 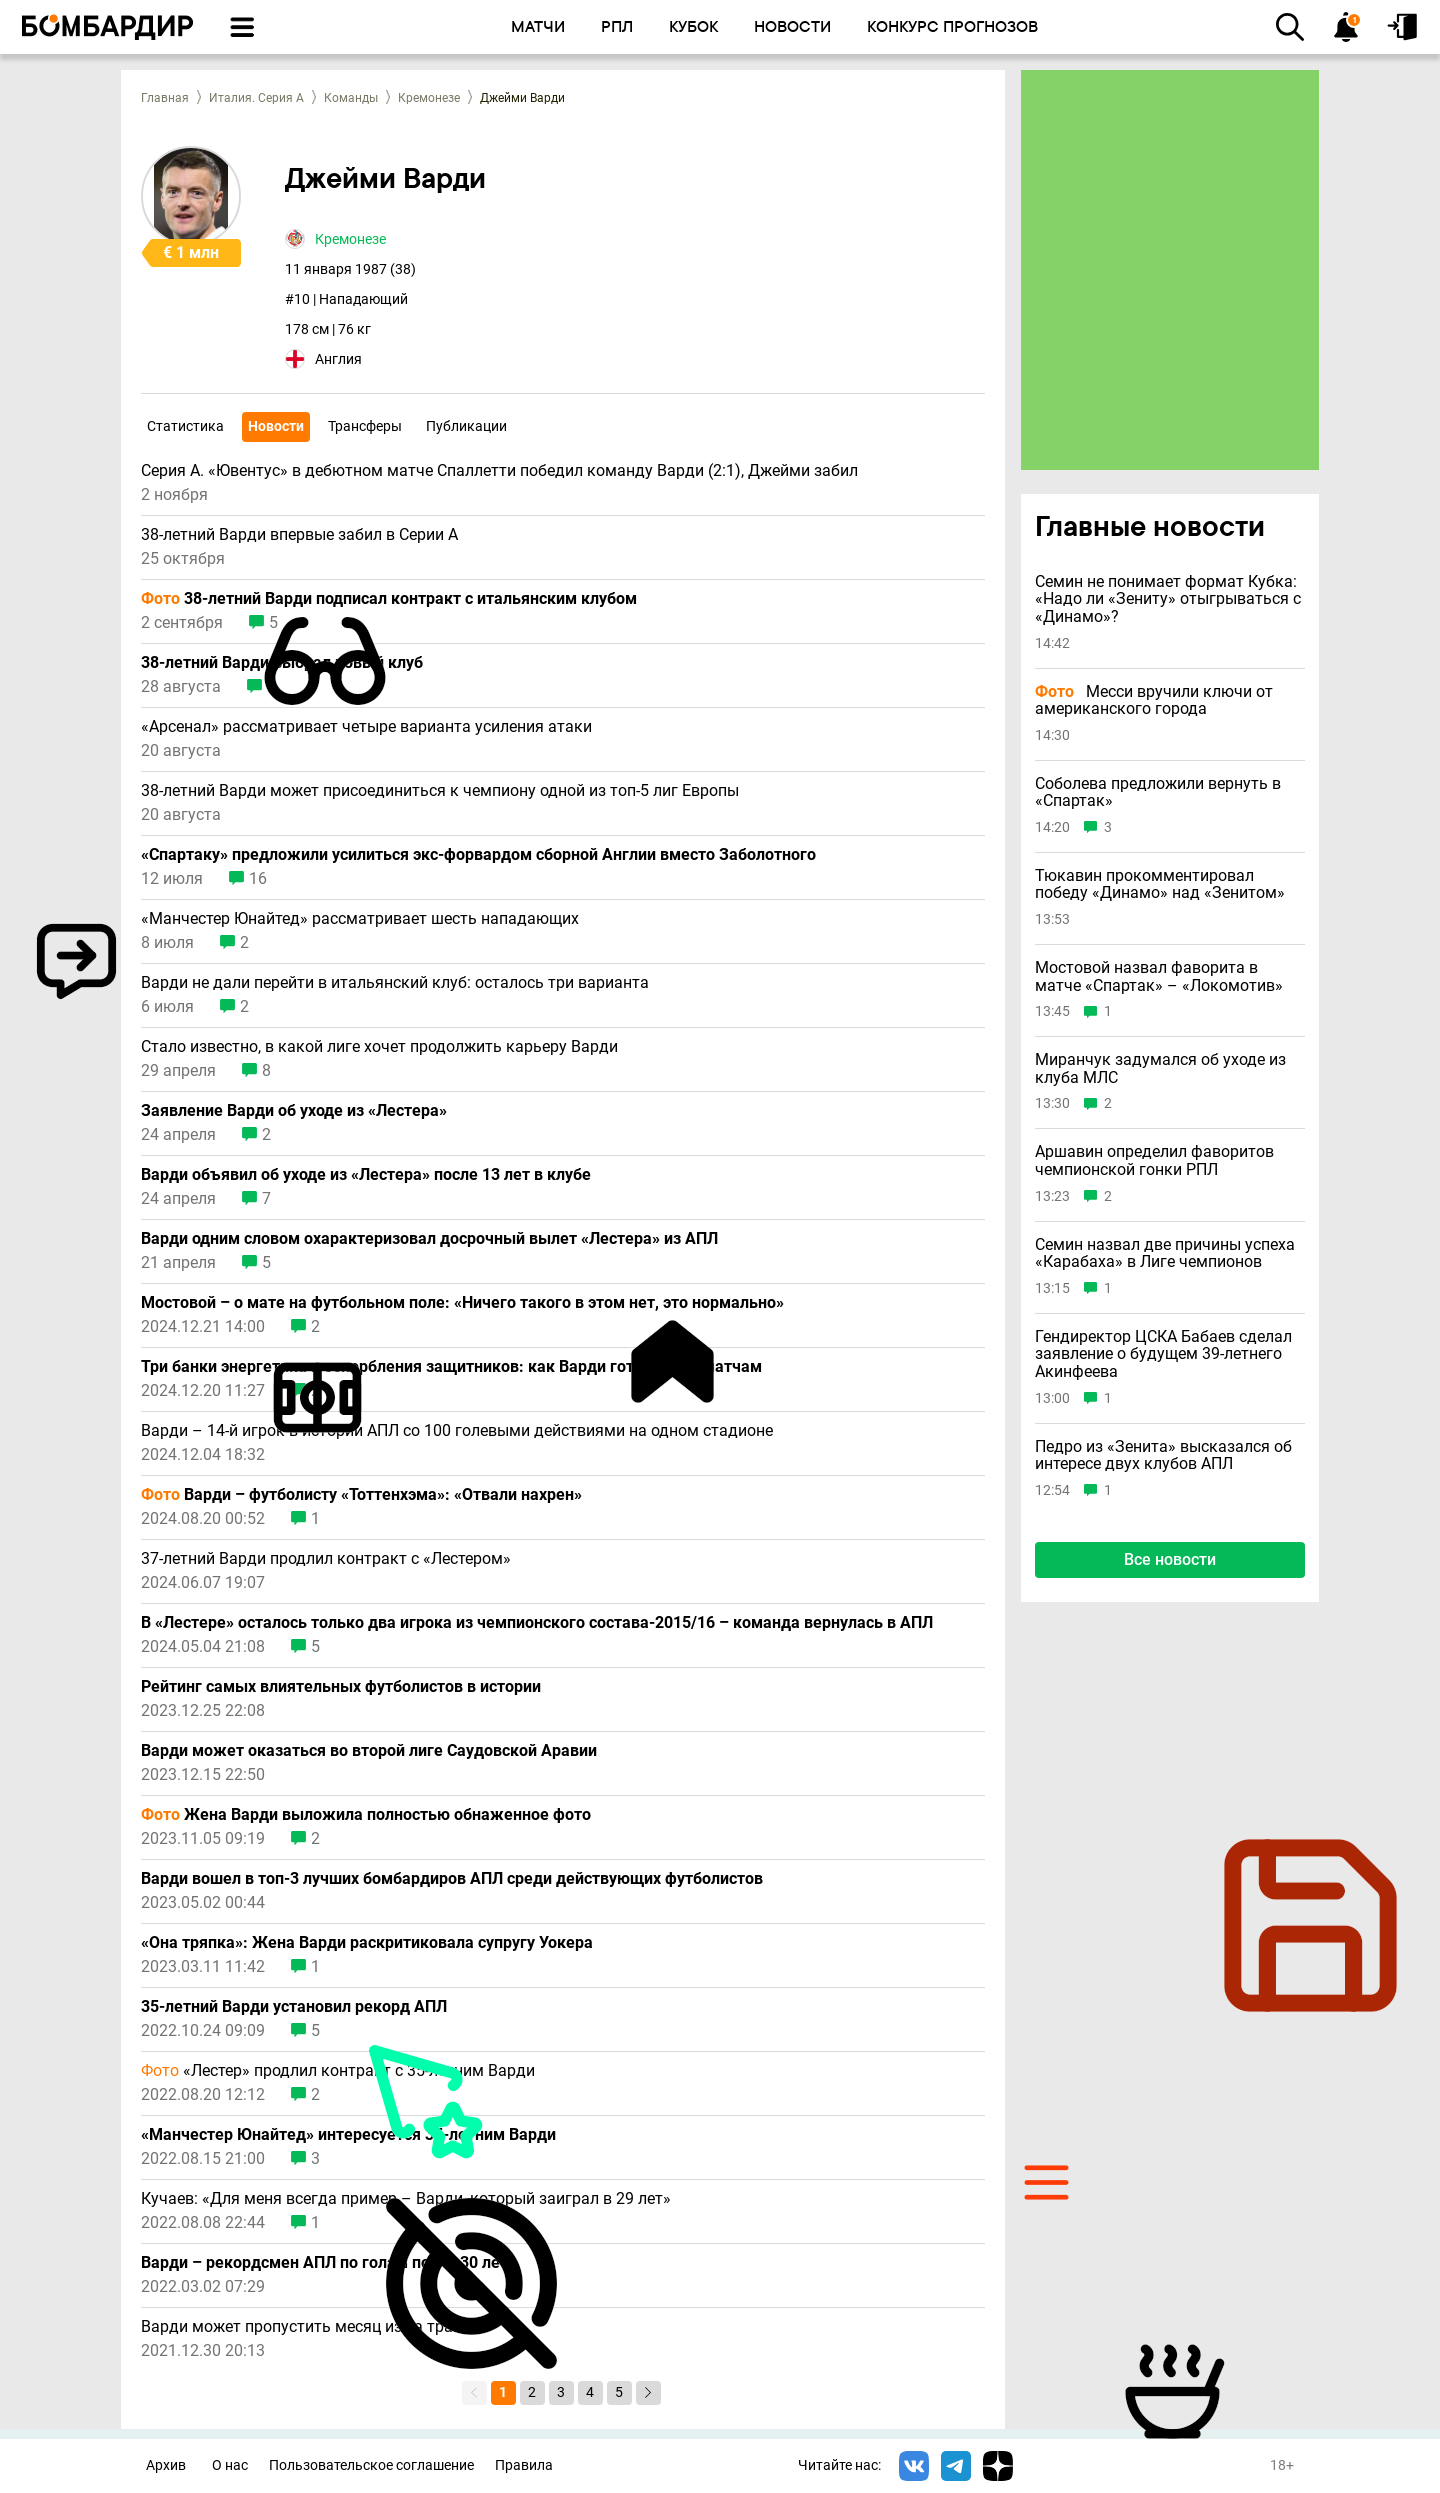 What do you see at coordinates (1310, 1925) in the screenshot?
I see `save current file or document` at bounding box center [1310, 1925].